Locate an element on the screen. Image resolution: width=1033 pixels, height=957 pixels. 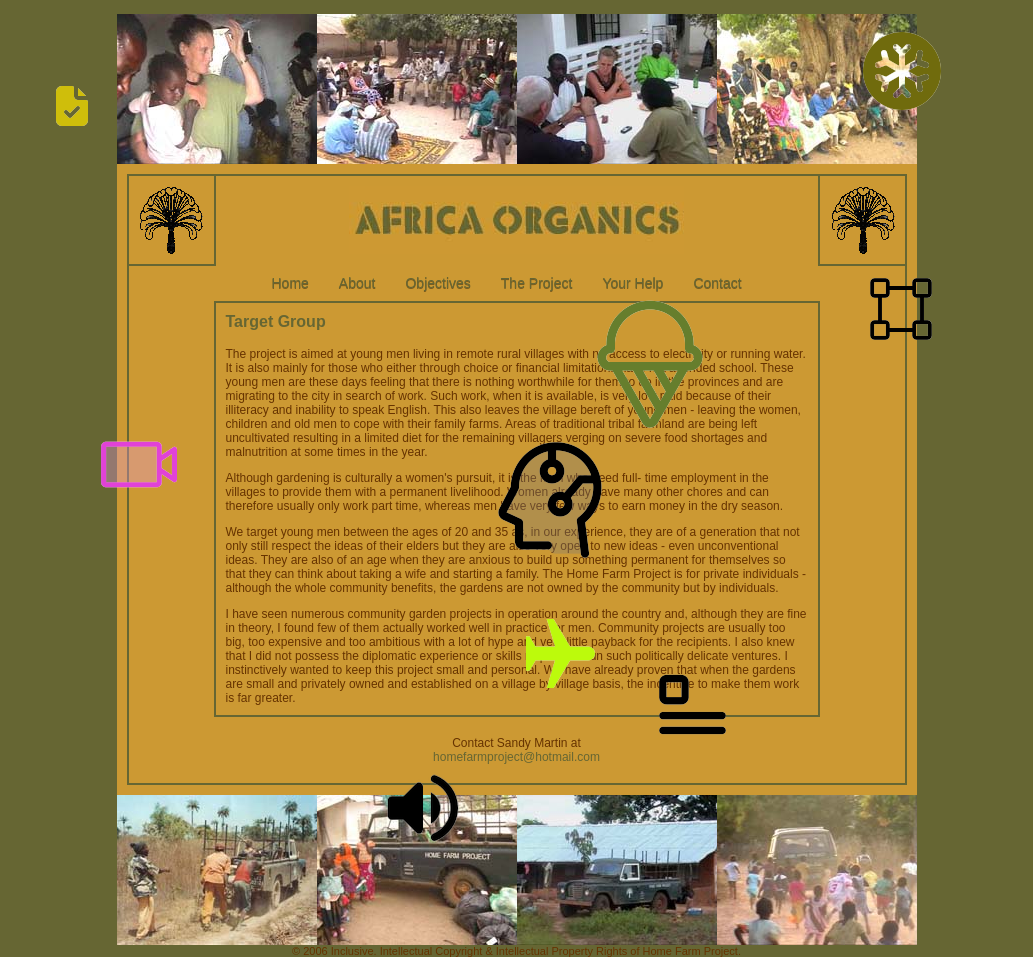
select or resize an object's boundaries is located at coordinates (901, 309).